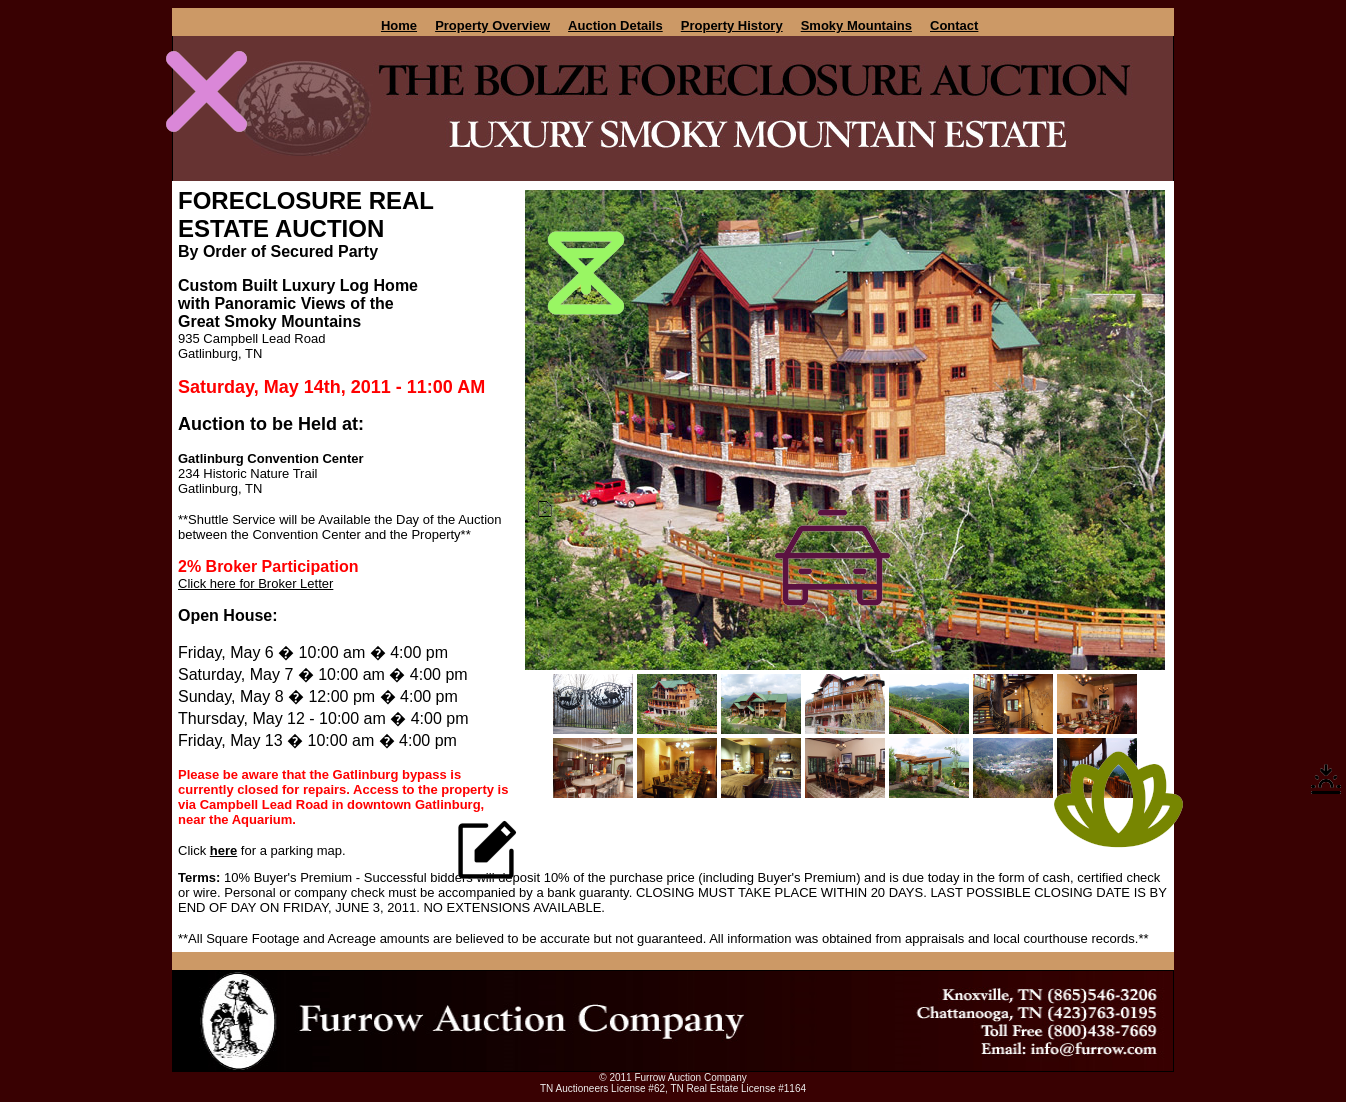 Image resolution: width=1346 pixels, height=1102 pixels. Describe the element at coordinates (545, 509) in the screenshot. I see `download a file` at that location.